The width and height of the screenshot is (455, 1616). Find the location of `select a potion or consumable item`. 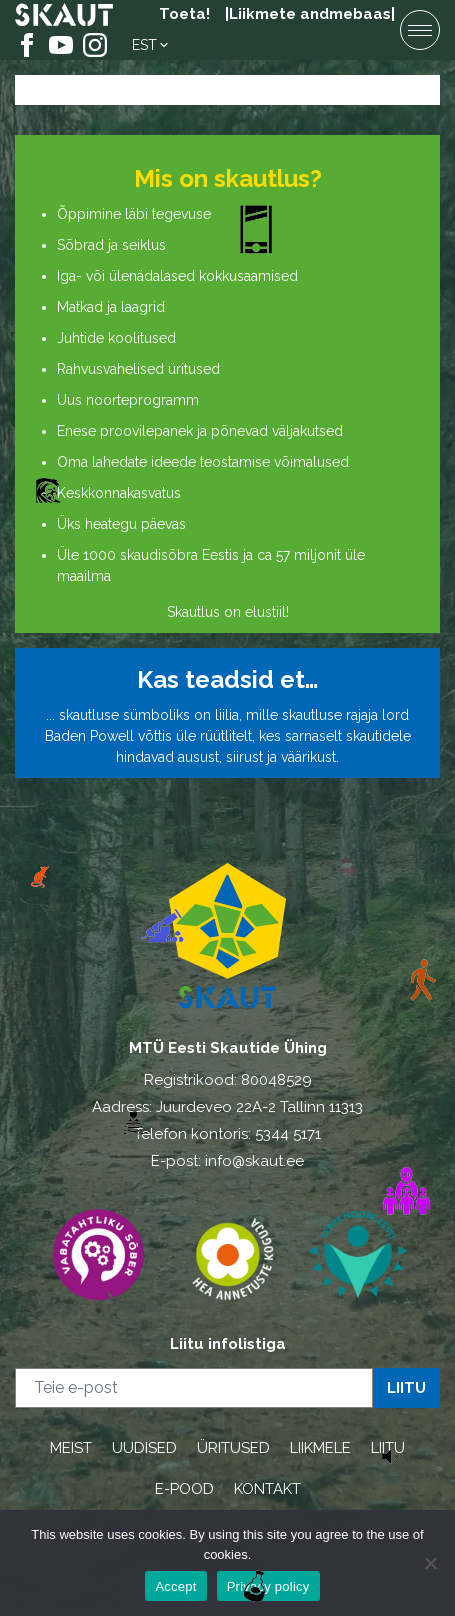

select a potion or consumable item is located at coordinates (256, 1586).